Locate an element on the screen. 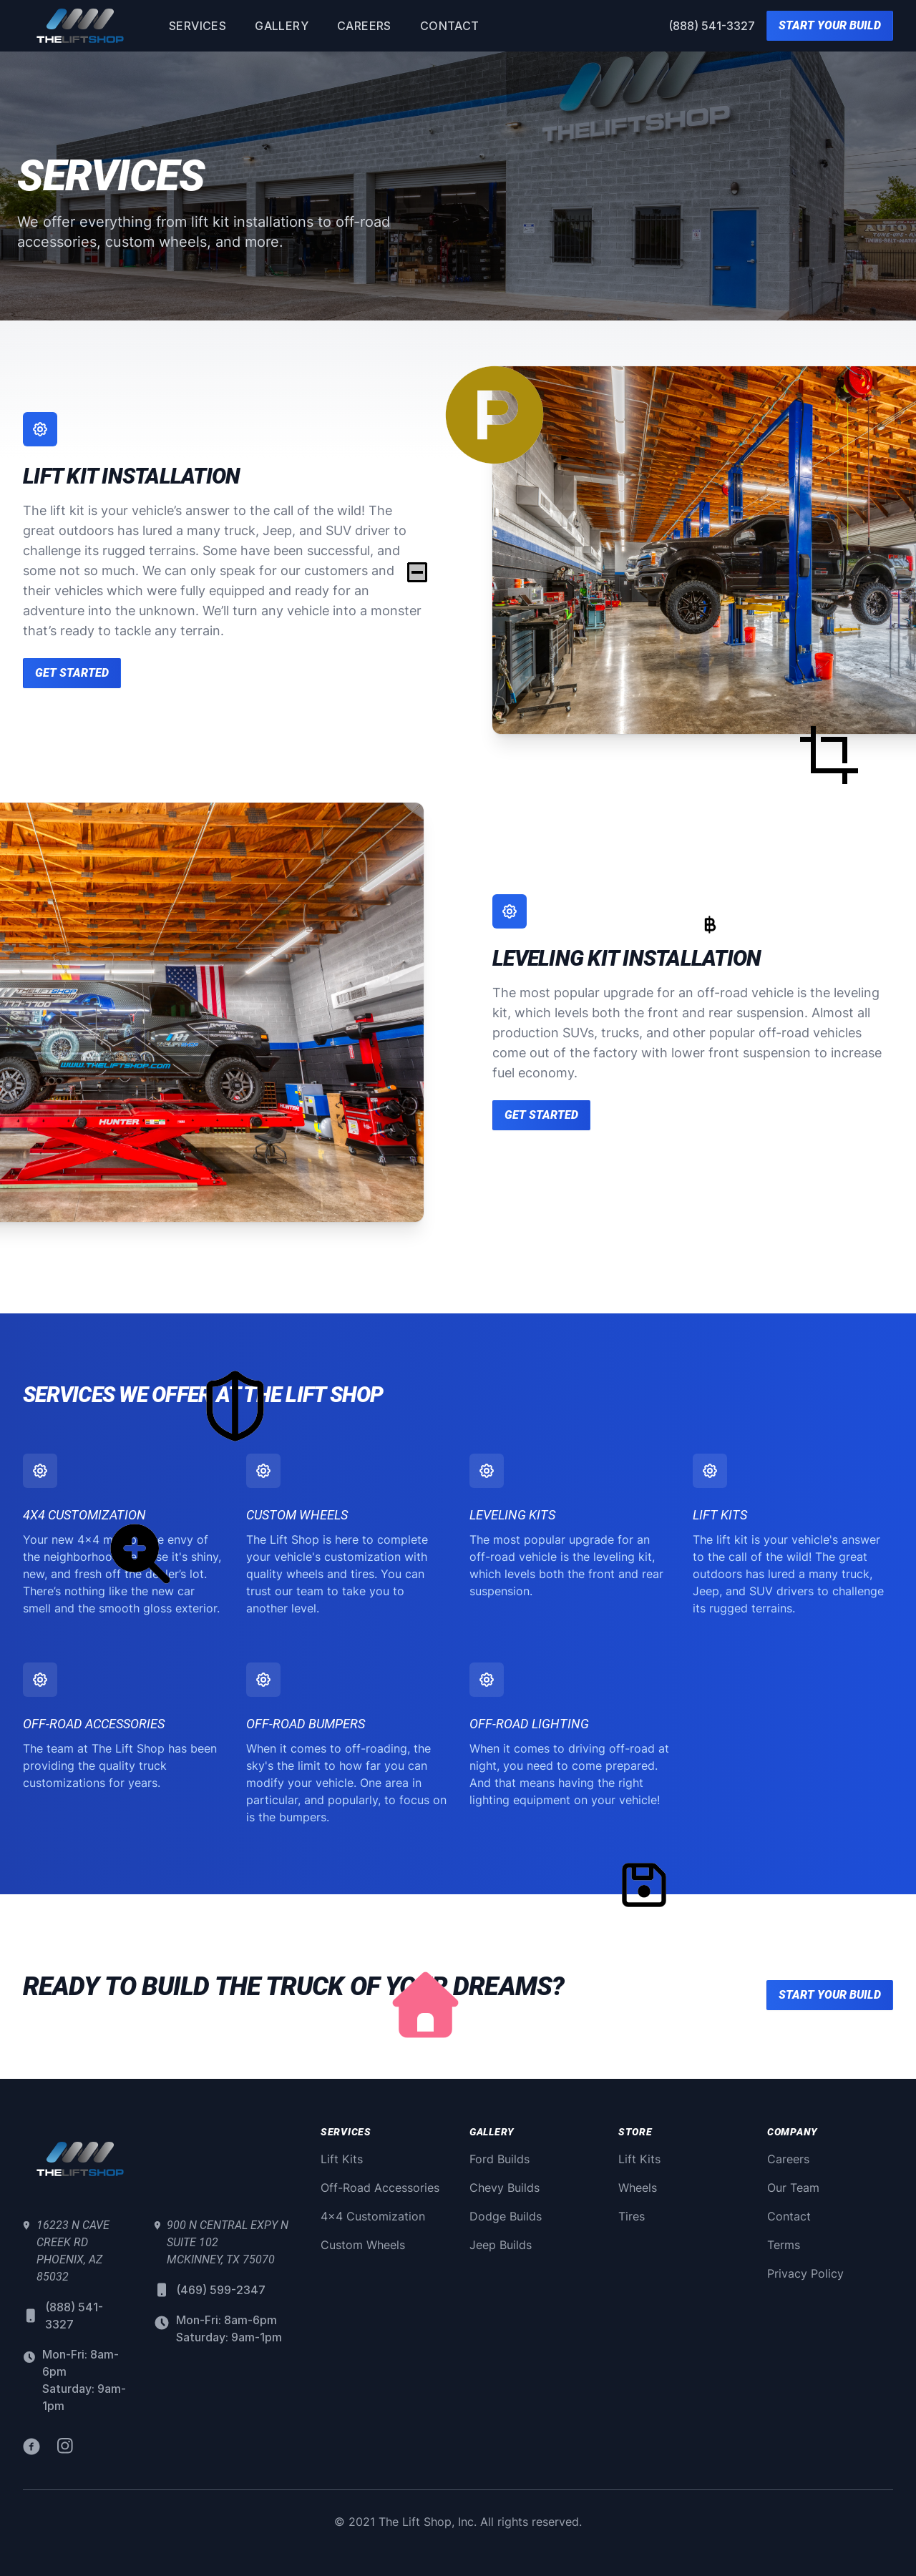  indicates partial selection in a group of items is located at coordinates (417, 572).